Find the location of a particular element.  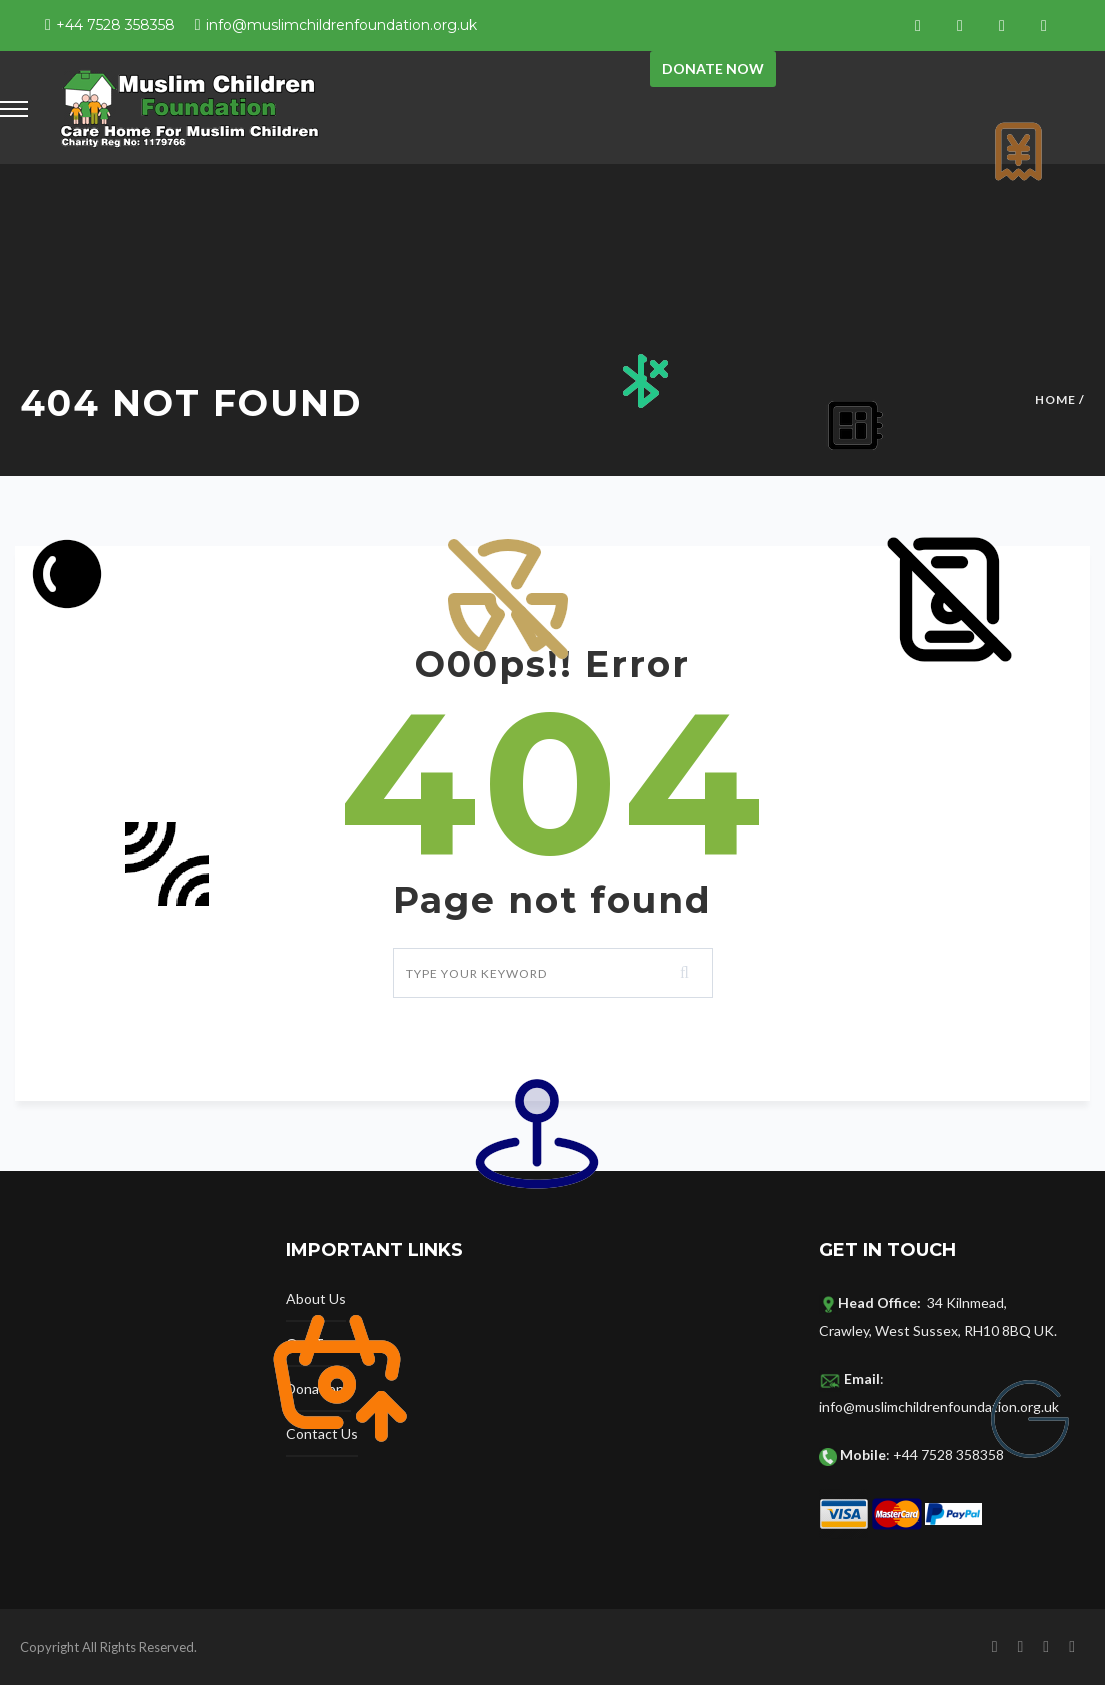

apply inner shadow effect to the left side is located at coordinates (67, 574).